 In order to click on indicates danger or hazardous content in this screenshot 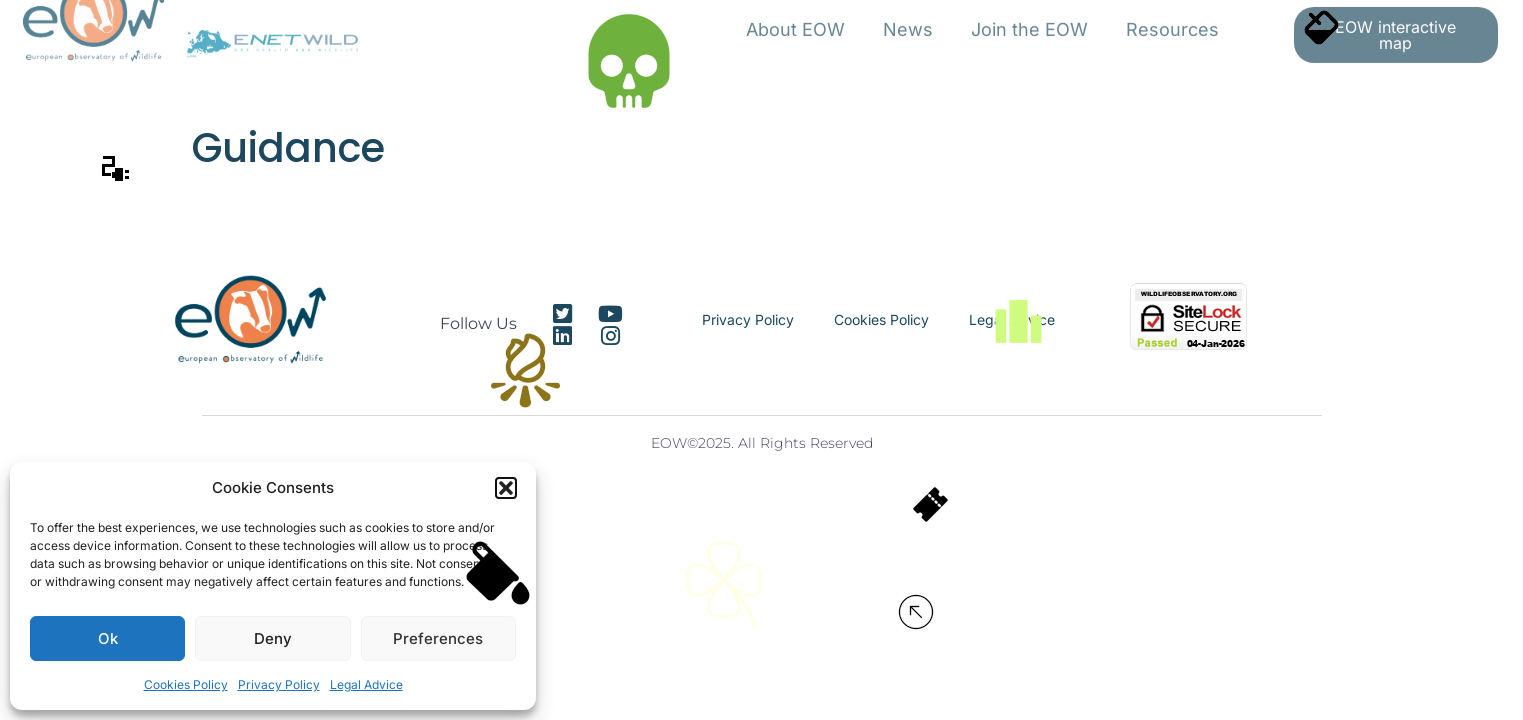, I will do `click(629, 61)`.